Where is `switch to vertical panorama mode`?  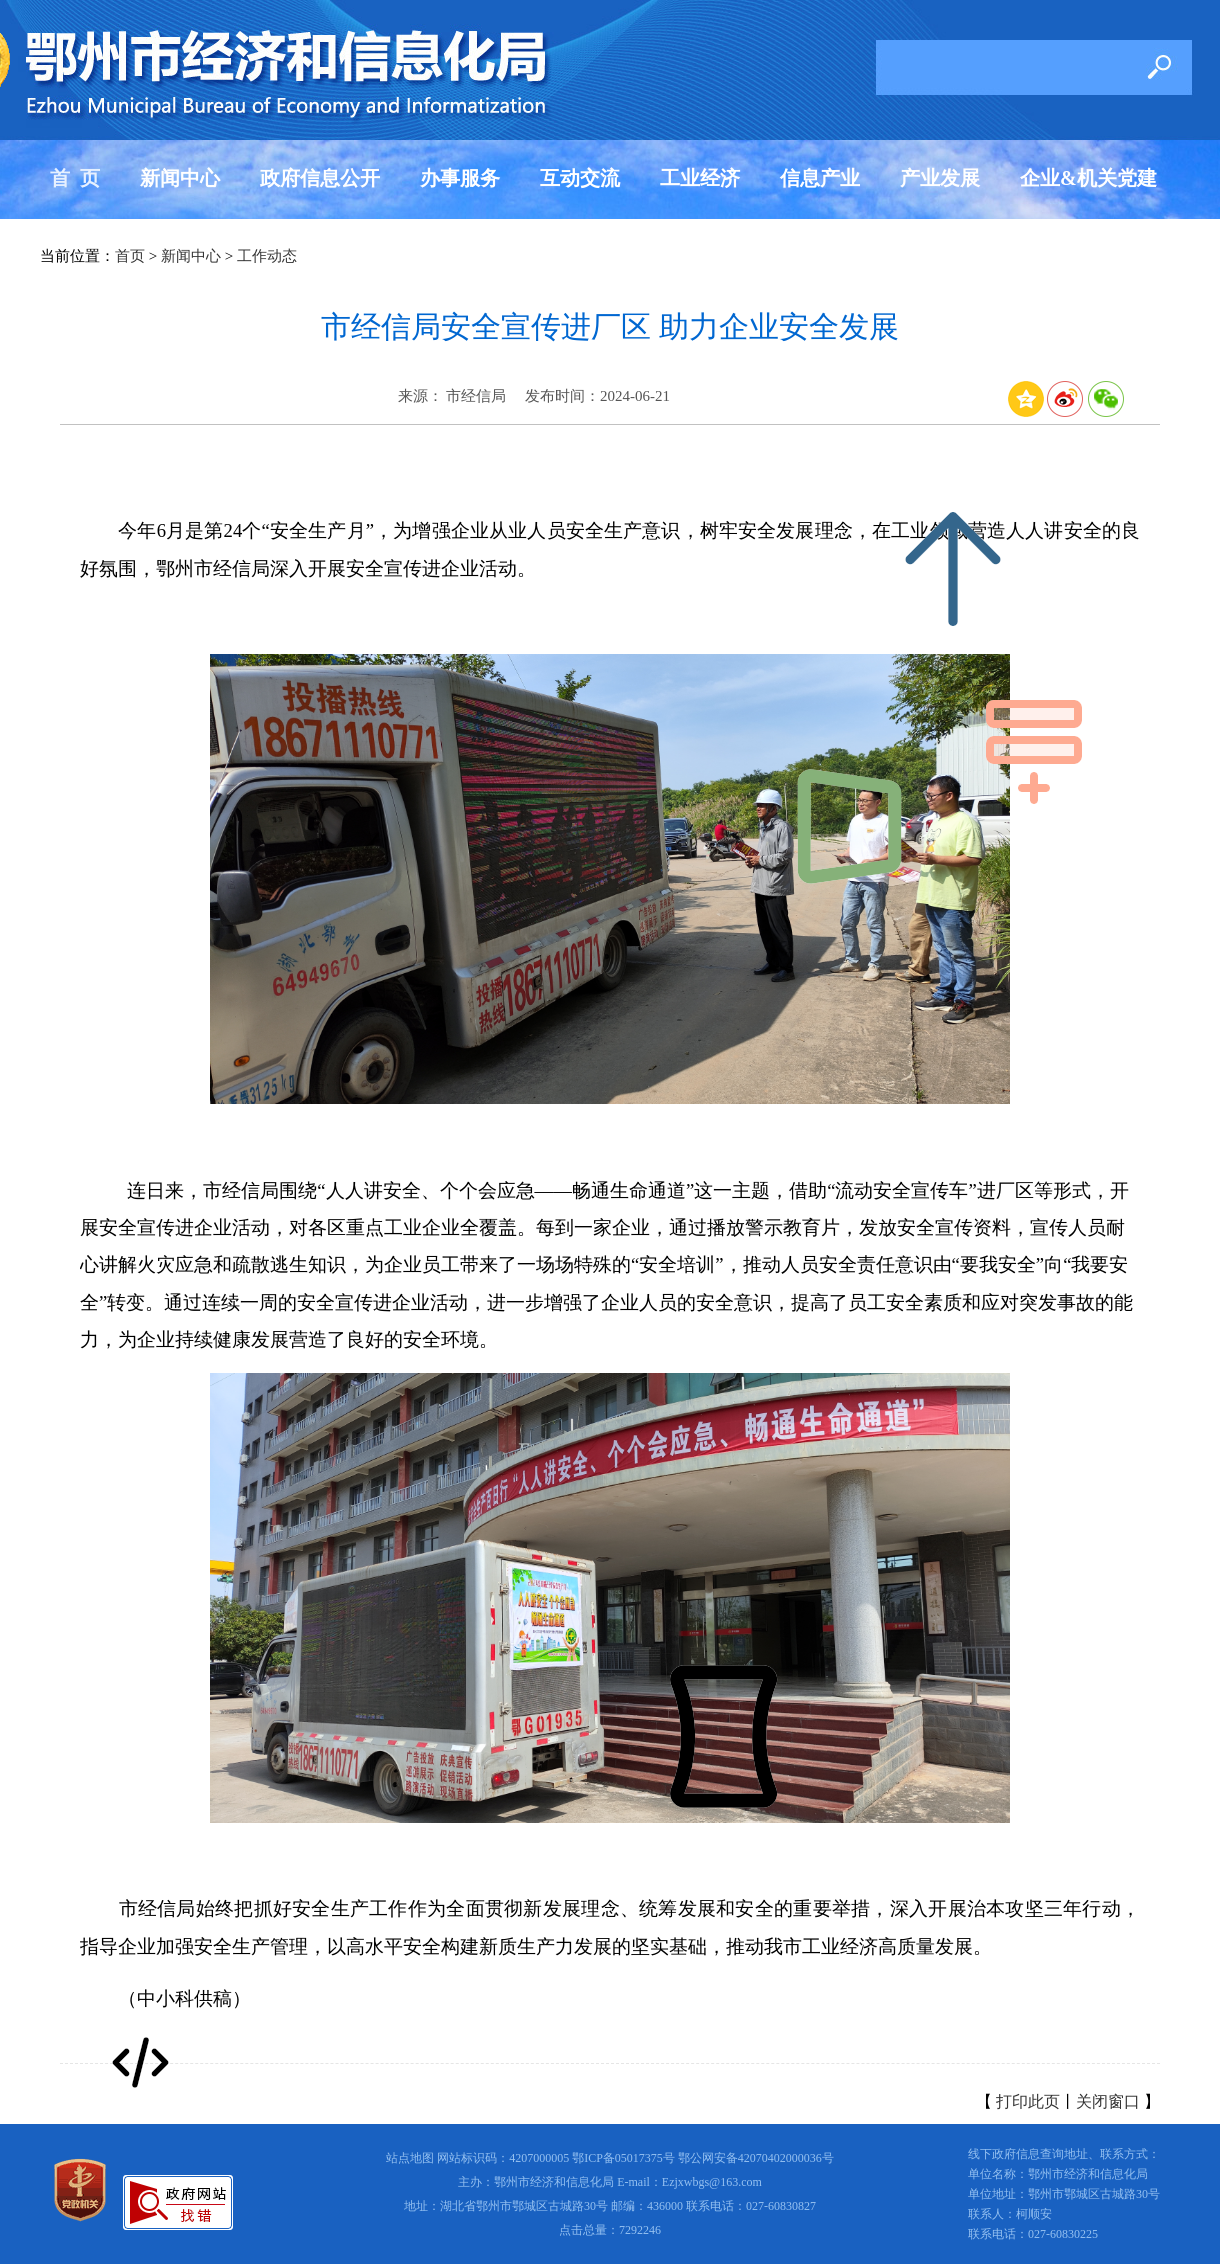
switch to vertical panorama mode is located at coordinates (723, 1736).